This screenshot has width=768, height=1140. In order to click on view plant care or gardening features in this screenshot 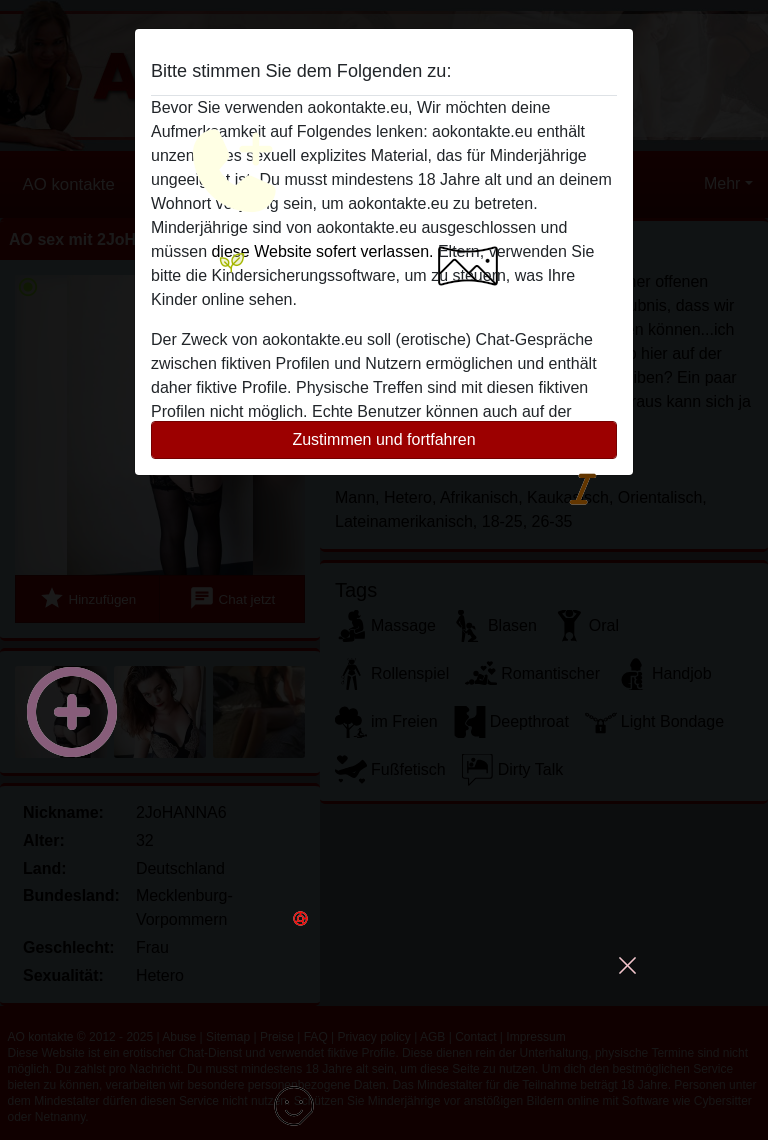, I will do `click(232, 262)`.